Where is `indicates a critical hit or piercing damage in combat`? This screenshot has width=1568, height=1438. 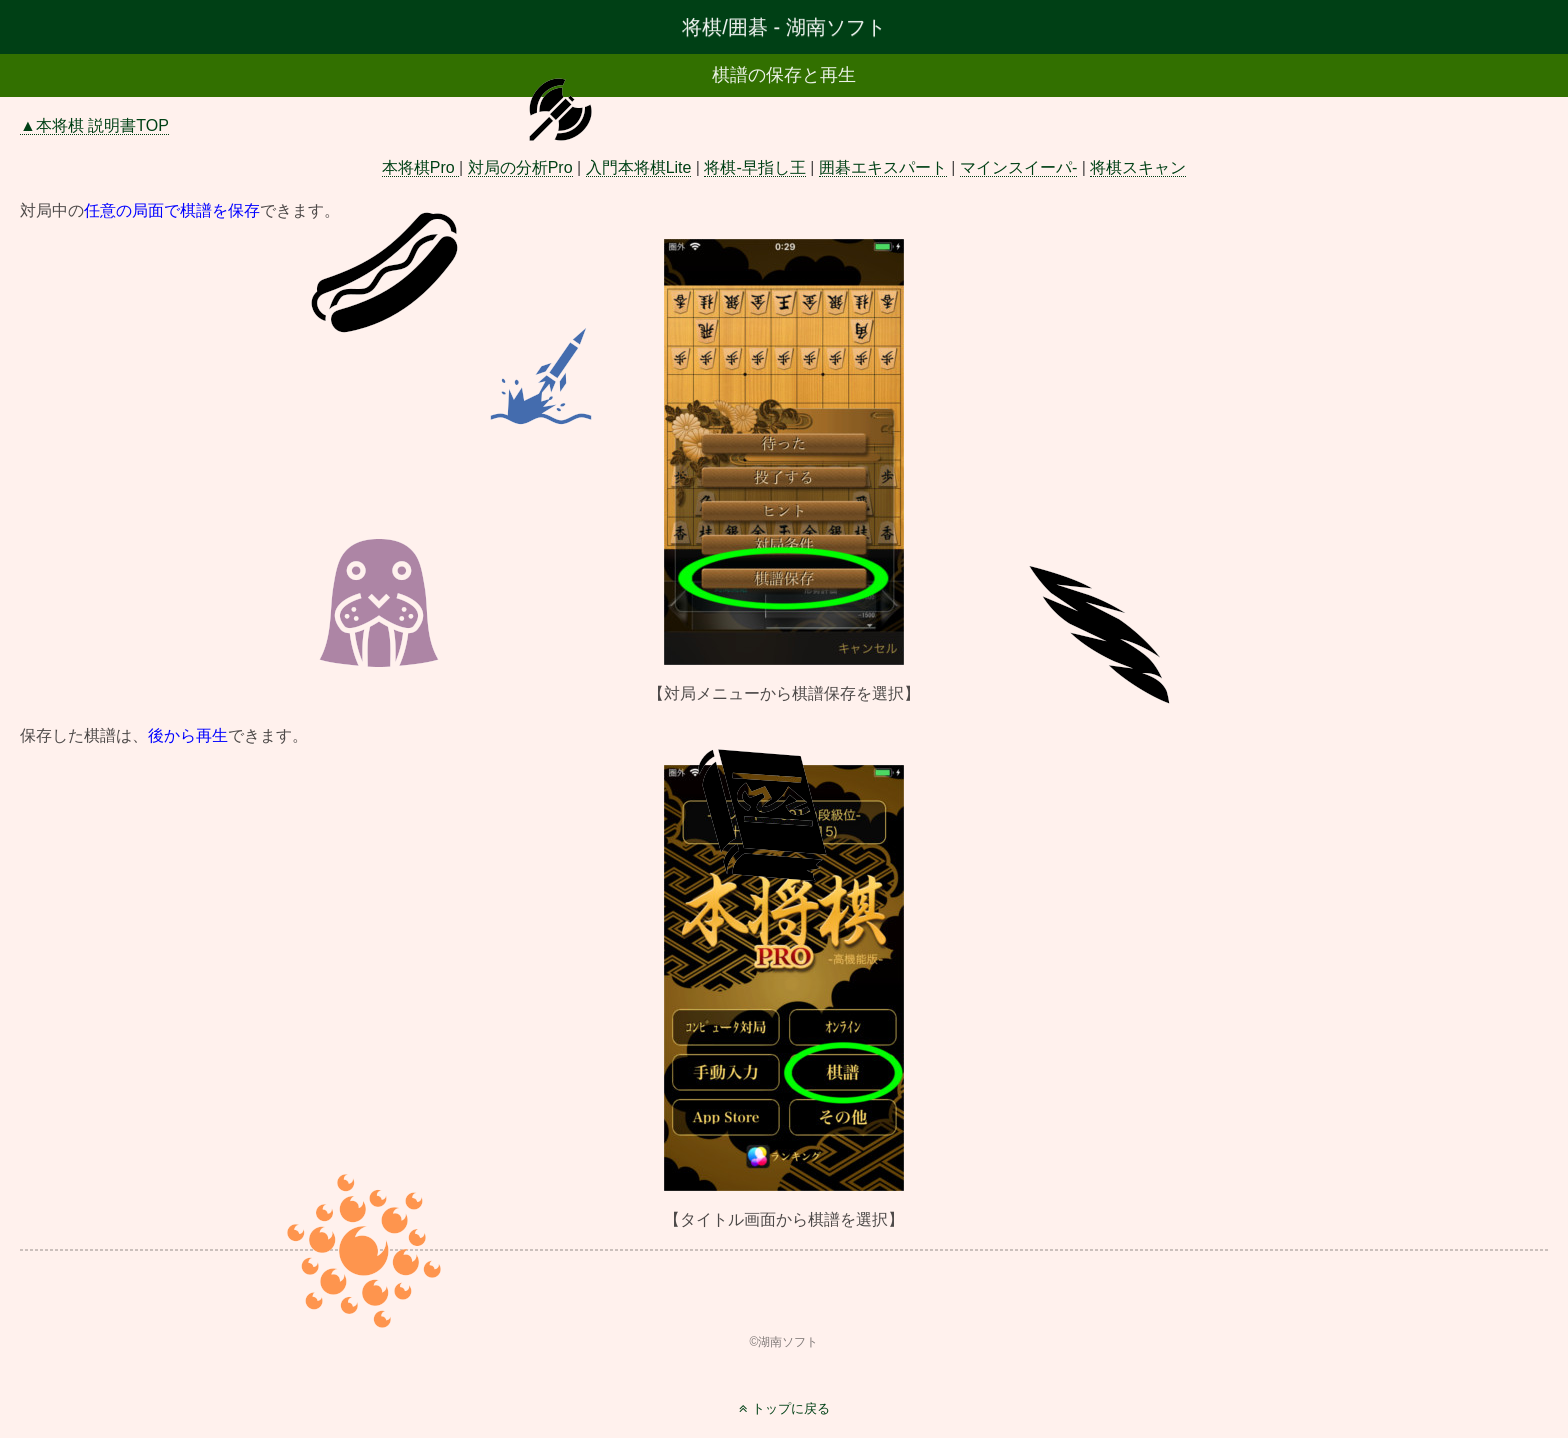
indicates a critical hit or piercing damage in combat is located at coordinates (1099, 633).